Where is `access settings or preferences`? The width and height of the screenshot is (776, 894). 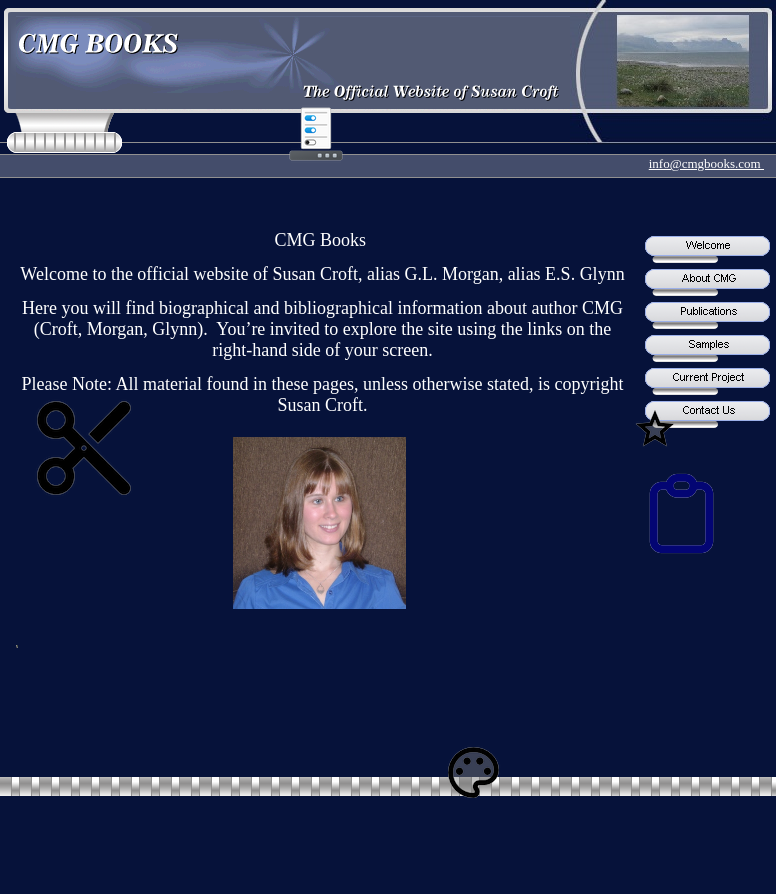 access settings or preferences is located at coordinates (316, 134).